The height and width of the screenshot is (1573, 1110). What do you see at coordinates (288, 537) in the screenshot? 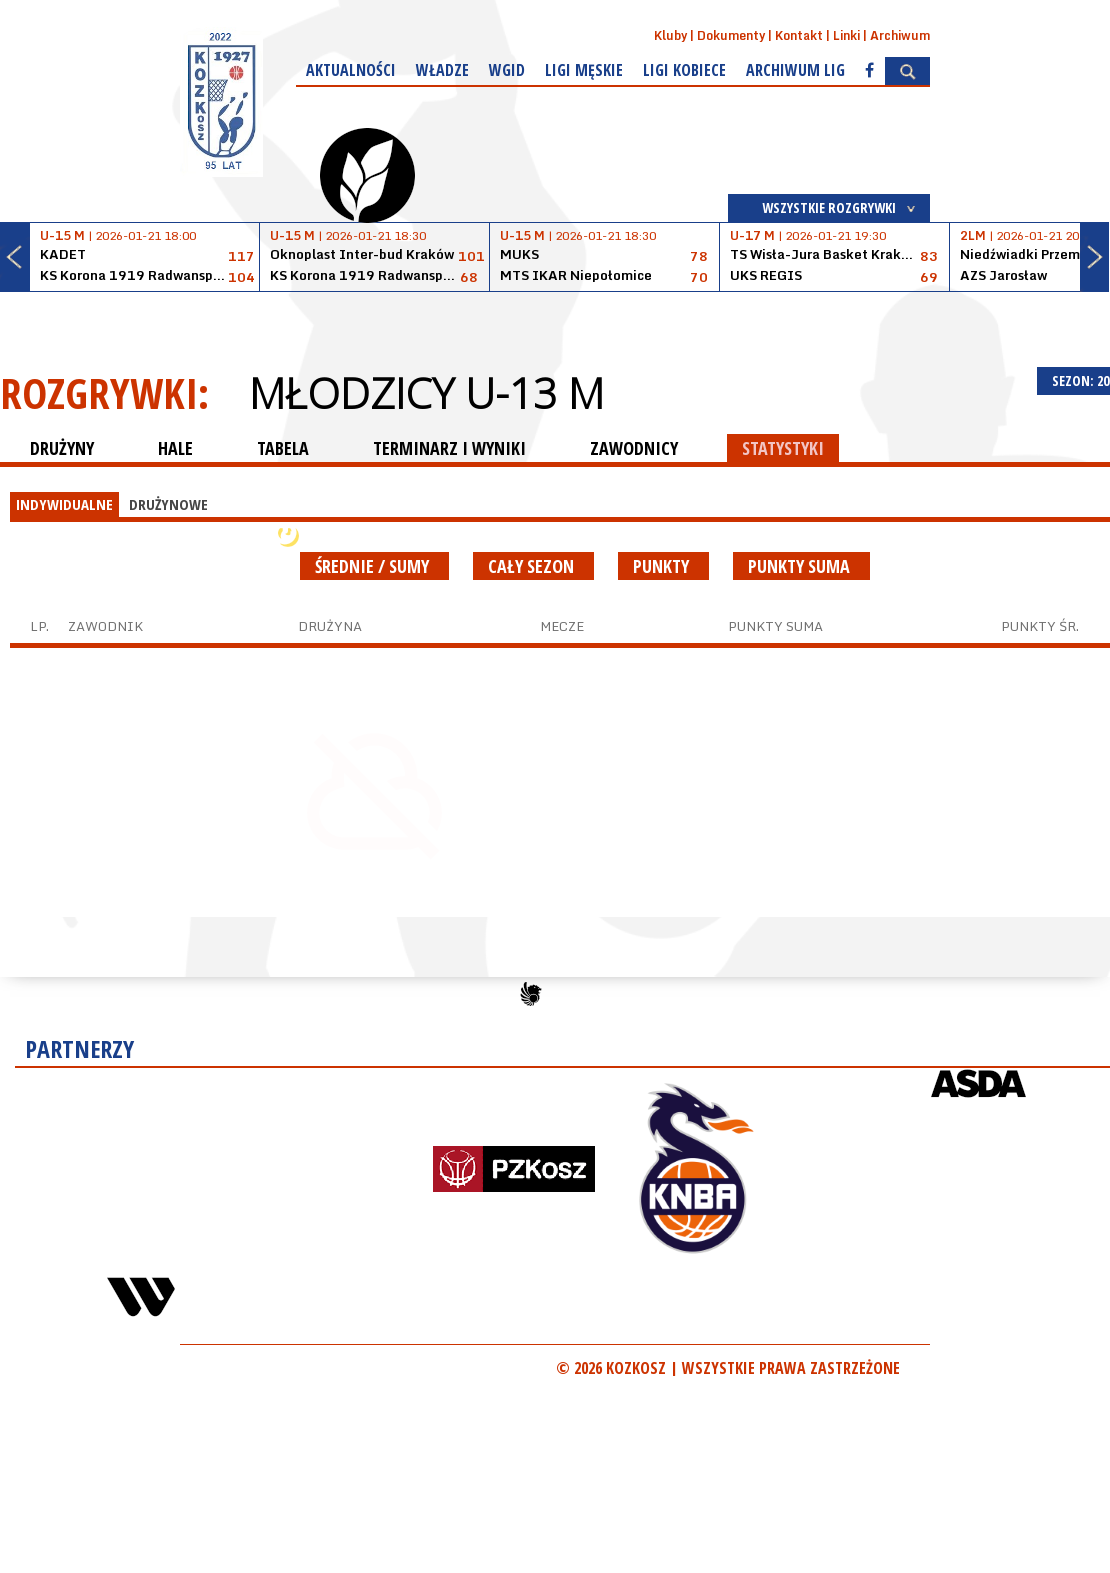
I see `visit genius lyrics website` at bounding box center [288, 537].